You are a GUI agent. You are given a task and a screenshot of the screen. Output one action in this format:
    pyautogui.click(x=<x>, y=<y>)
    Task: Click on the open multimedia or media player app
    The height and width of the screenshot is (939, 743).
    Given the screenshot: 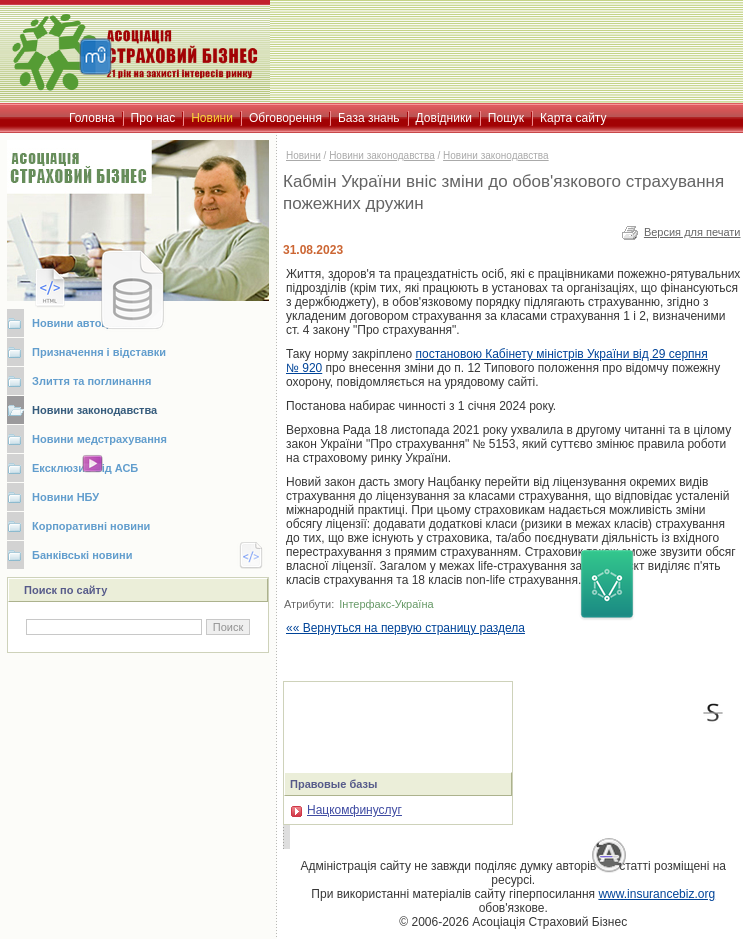 What is the action you would take?
    pyautogui.click(x=92, y=463)
    